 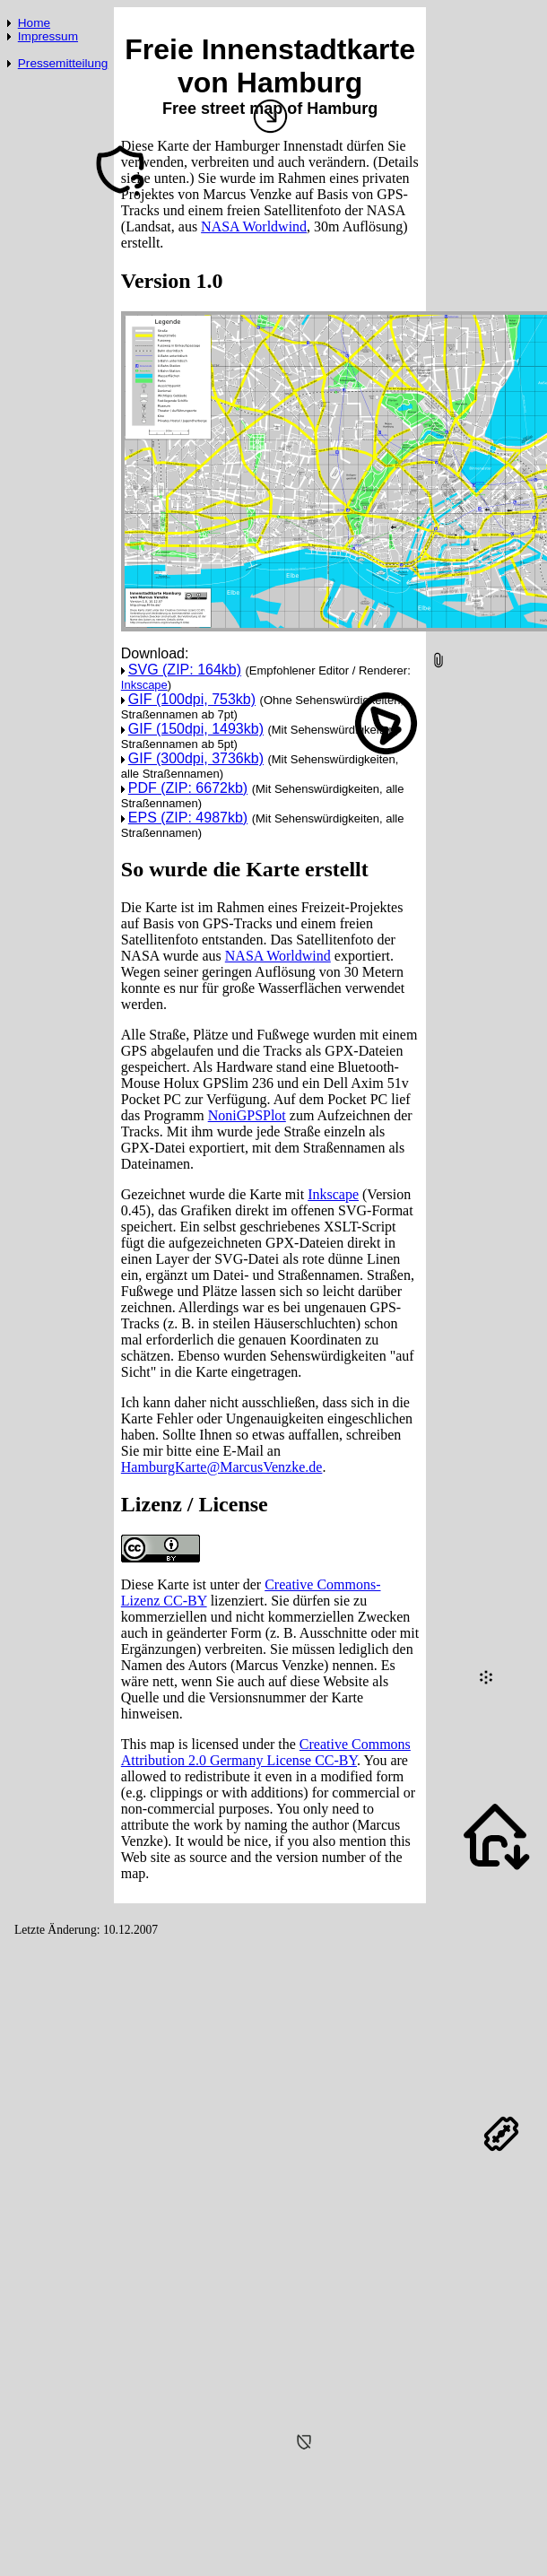 What do you see at coordinates (386, 723) in the screenshot?
I see `open DingTalk messaging app` at bounding box center [386, 723].